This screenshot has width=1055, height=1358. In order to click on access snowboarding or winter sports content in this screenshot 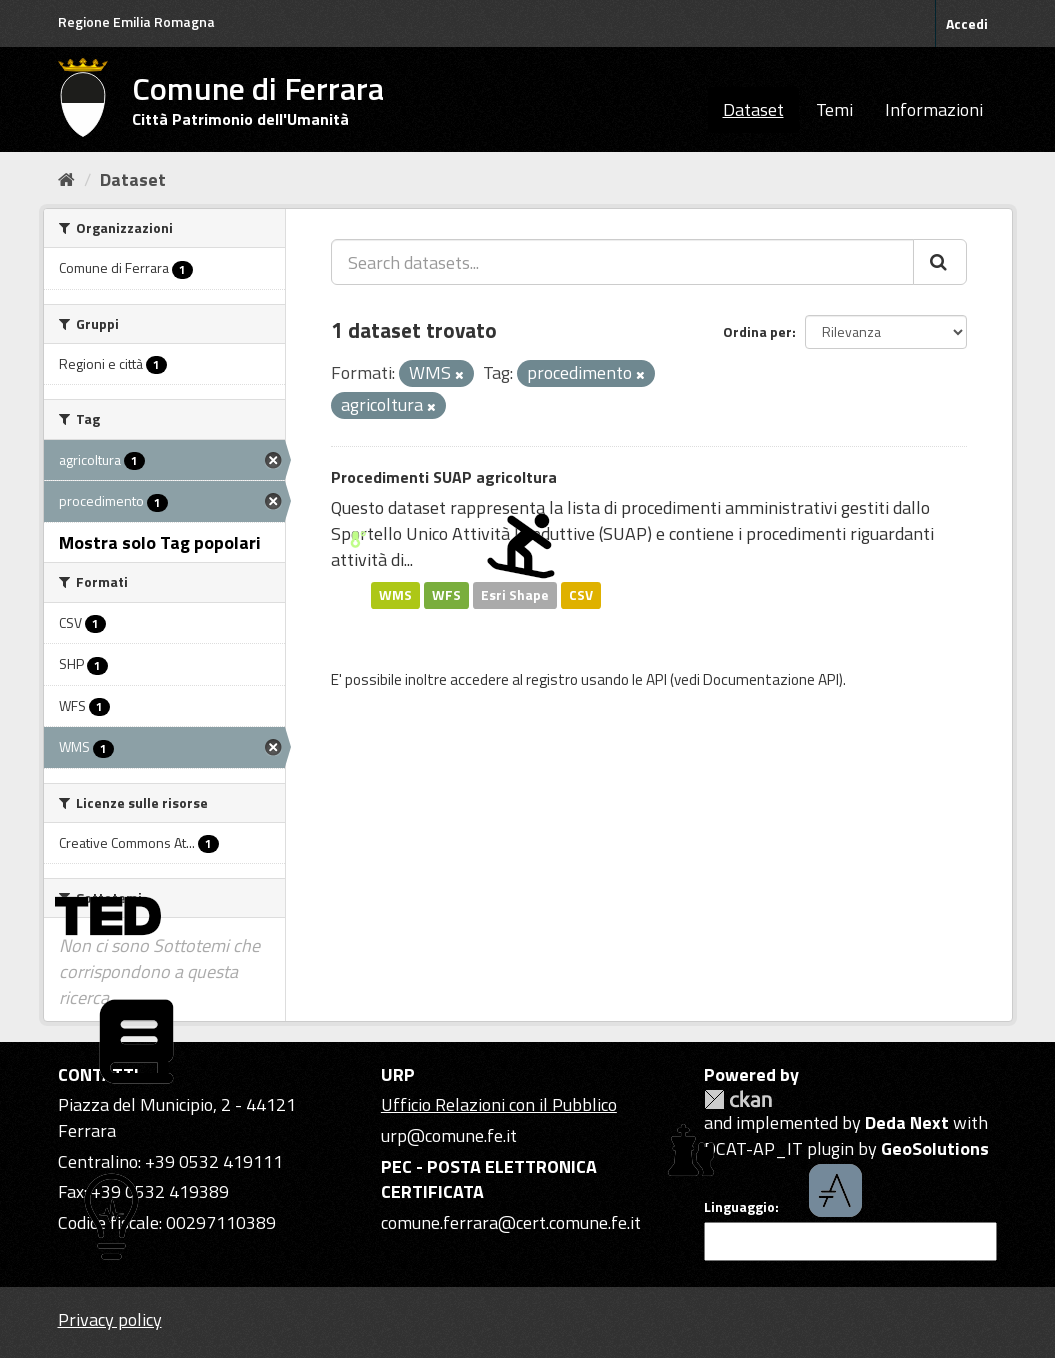, I will do `click(524, 545)`.